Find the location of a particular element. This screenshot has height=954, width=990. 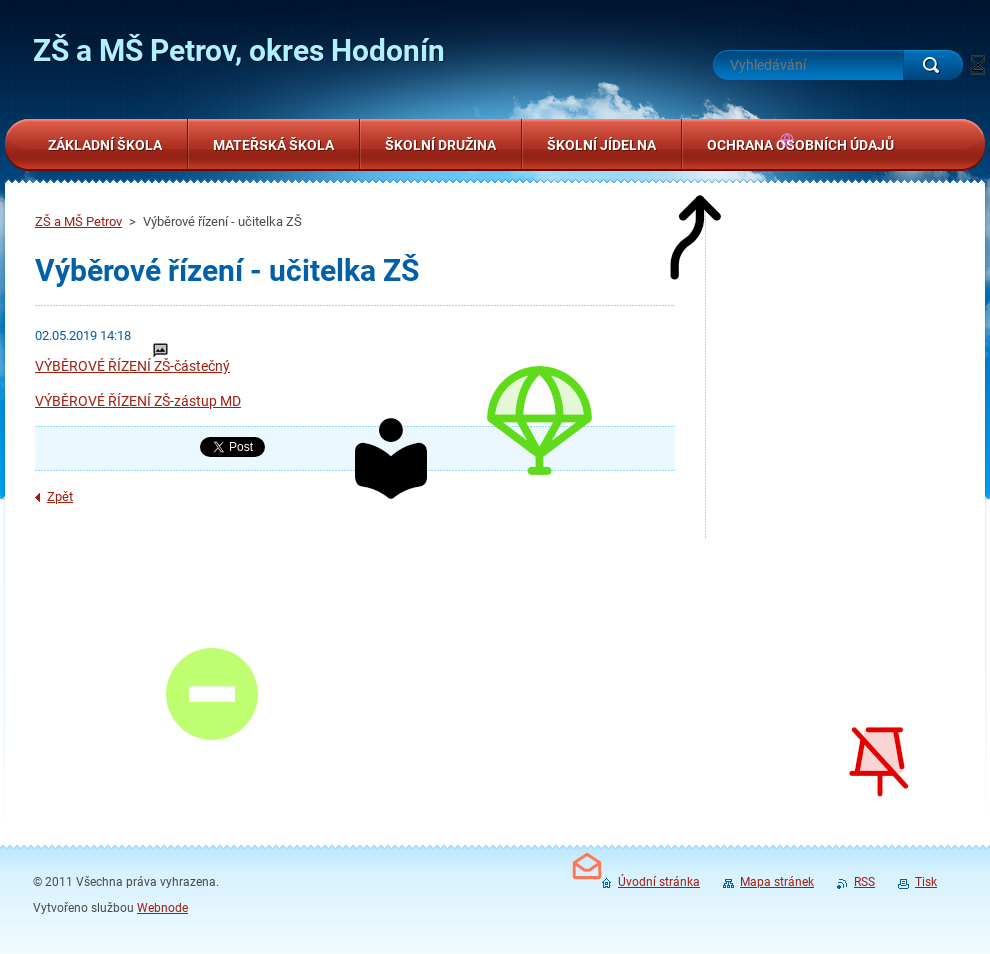

redo or move forward action is located at coordinates (691, 237).